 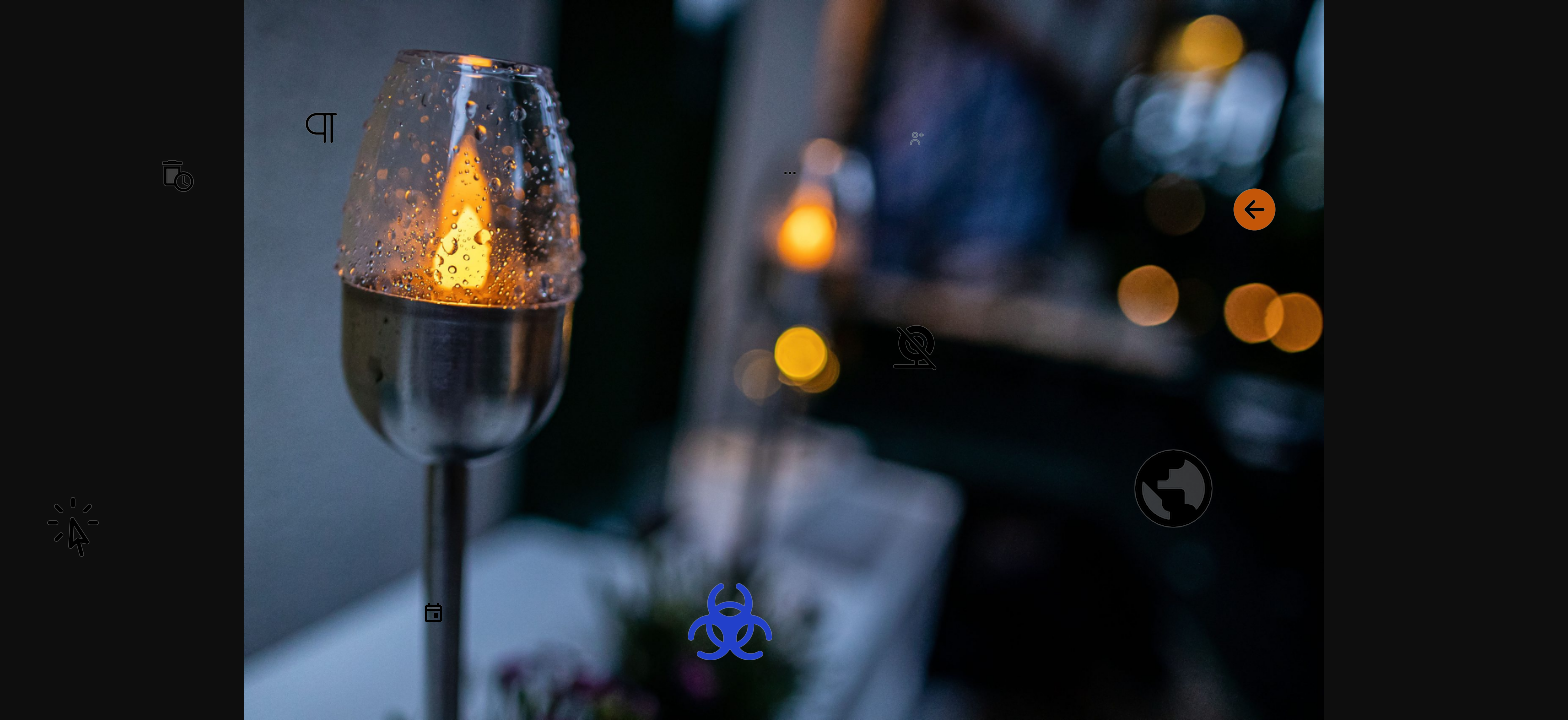 I want to click on click or tap interaction indicator, so click(x=73, y=527).